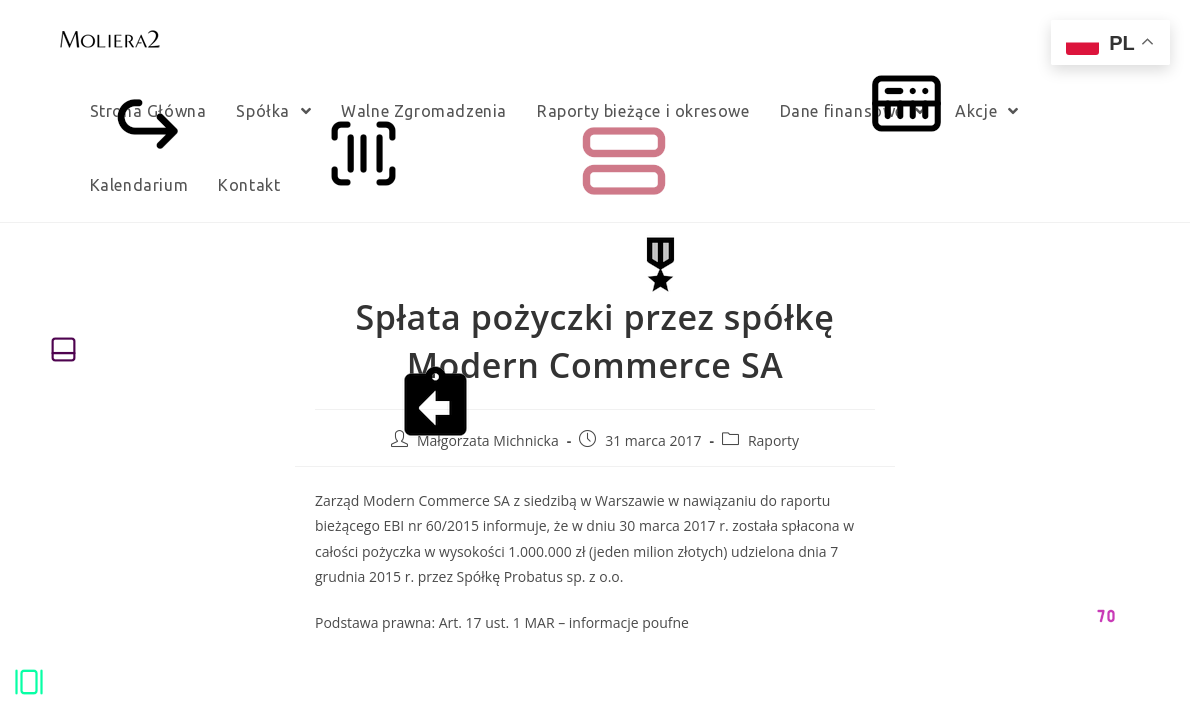 The width and height of the screenshot is (1190, 720). I want to click on view achievements or badges earned, so click(660, 264).